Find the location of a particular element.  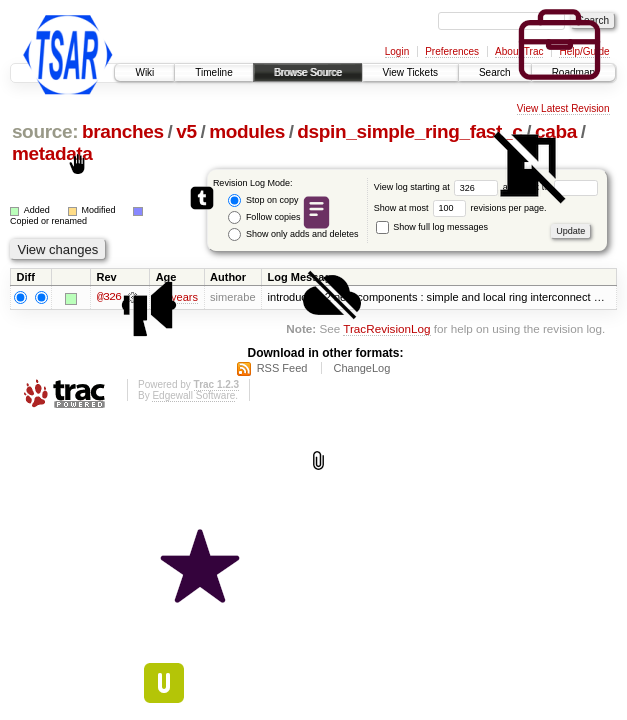

meeting room unavailable or closed is located at coordinates (531, 165).